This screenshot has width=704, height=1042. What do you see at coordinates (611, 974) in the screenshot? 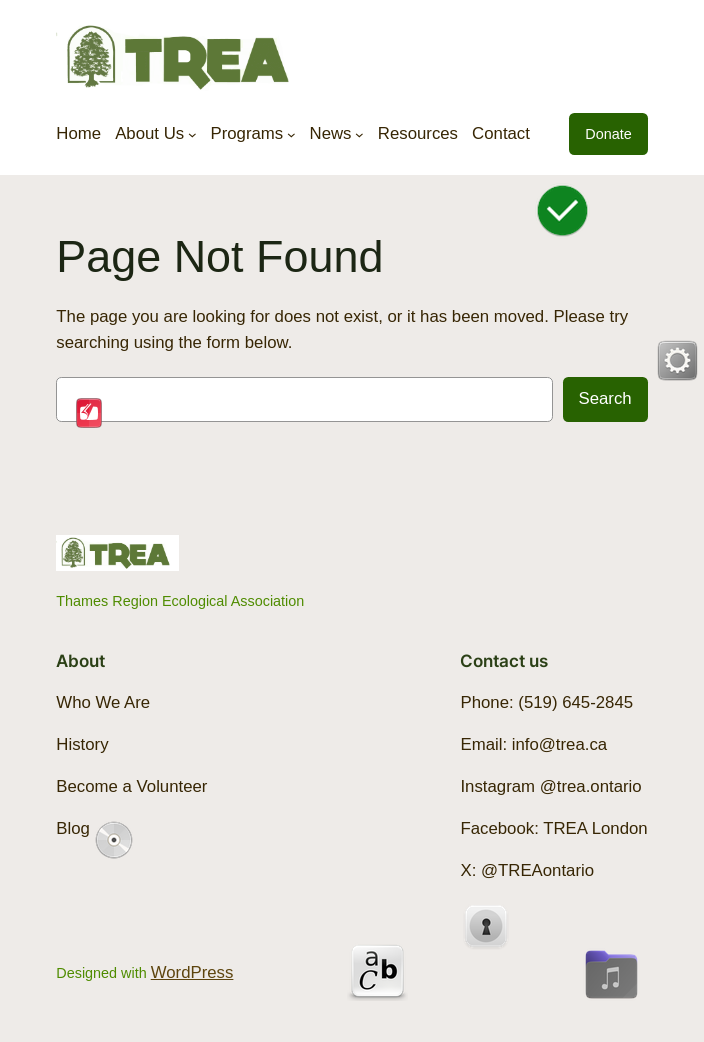
I see `open your music folder` at bounding box center [611, 974].